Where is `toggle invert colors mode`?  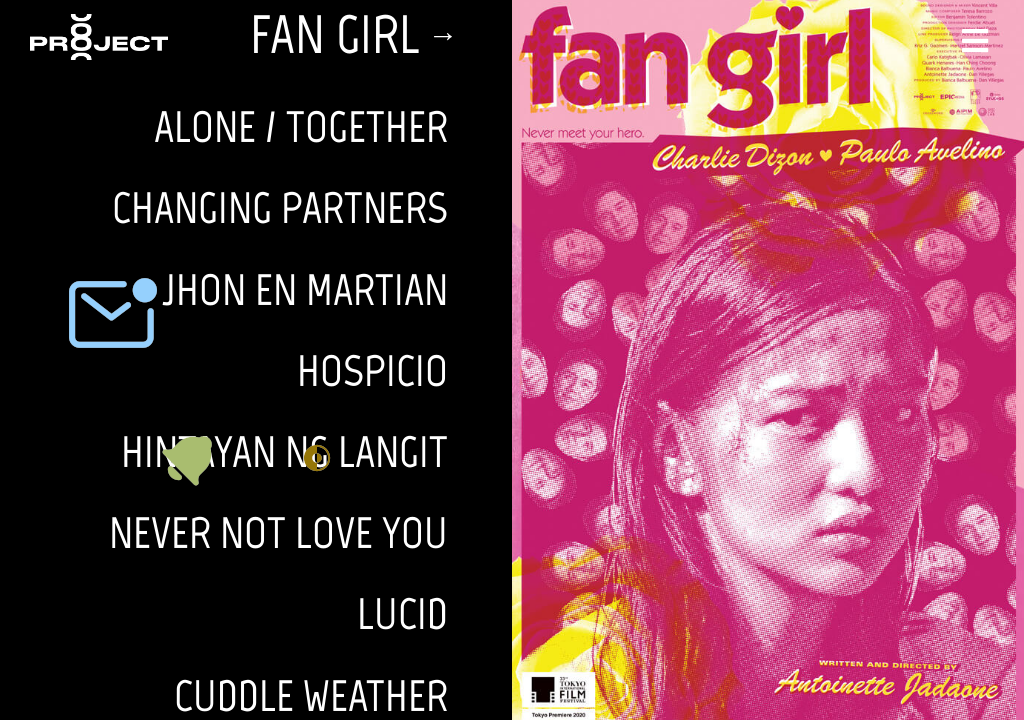 toggle invert colors mode is located at coordinates (317, 458).